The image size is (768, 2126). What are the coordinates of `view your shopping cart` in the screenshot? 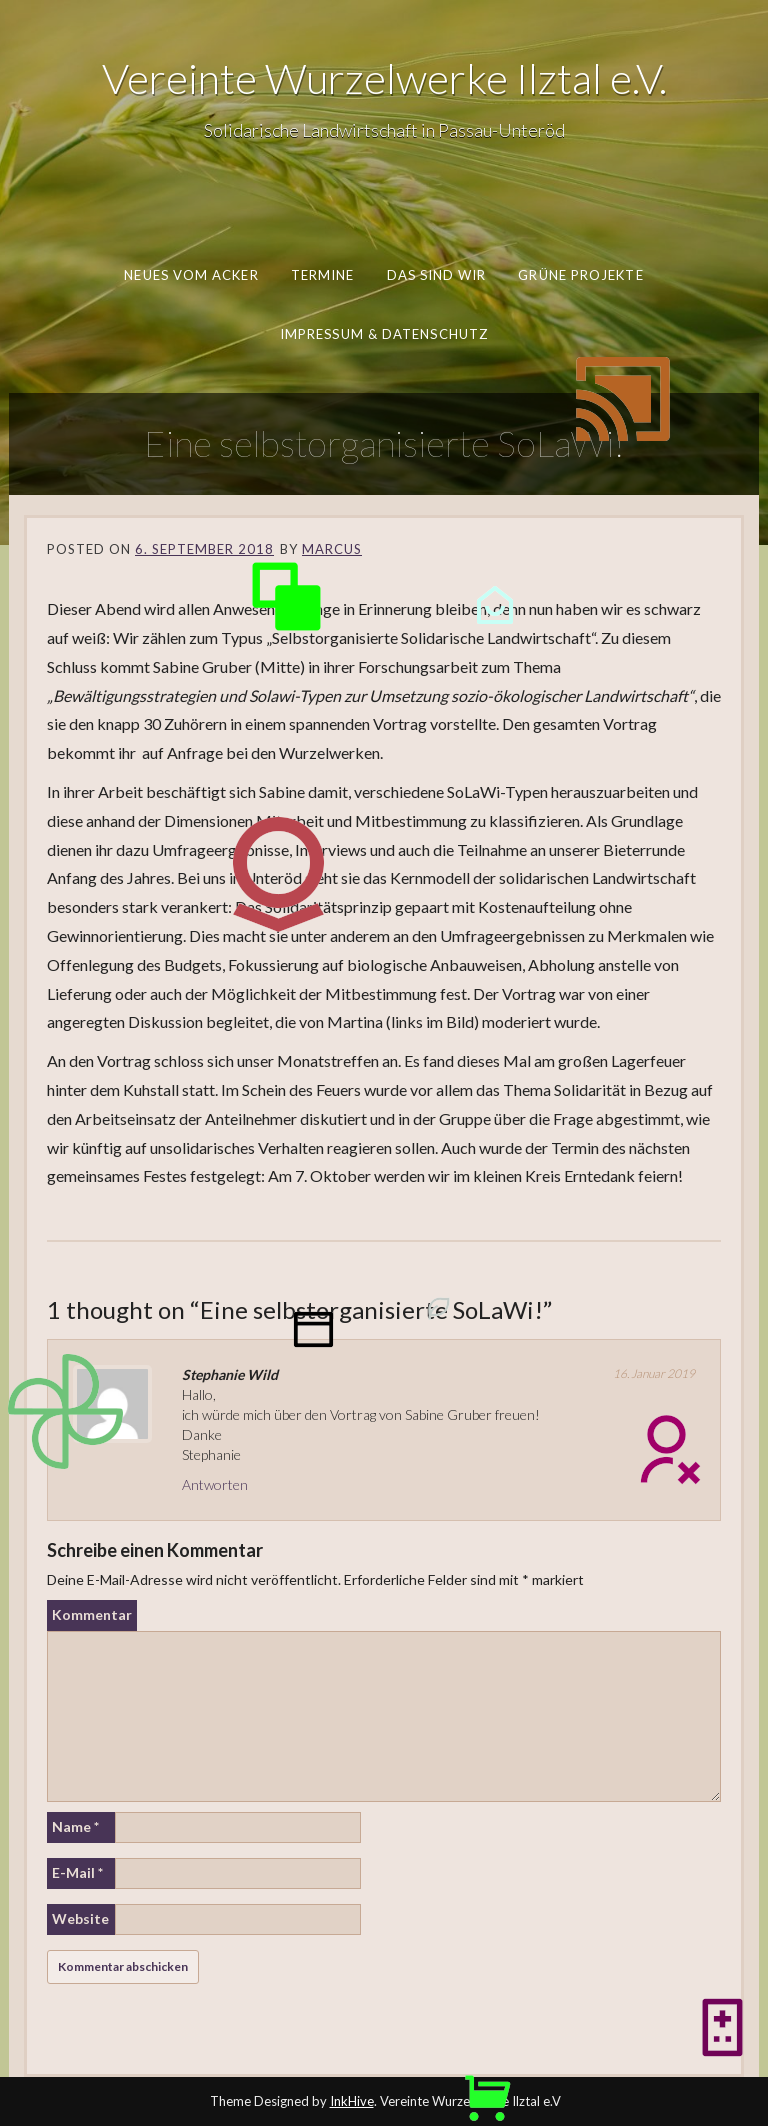 It's located at (487, 2097).